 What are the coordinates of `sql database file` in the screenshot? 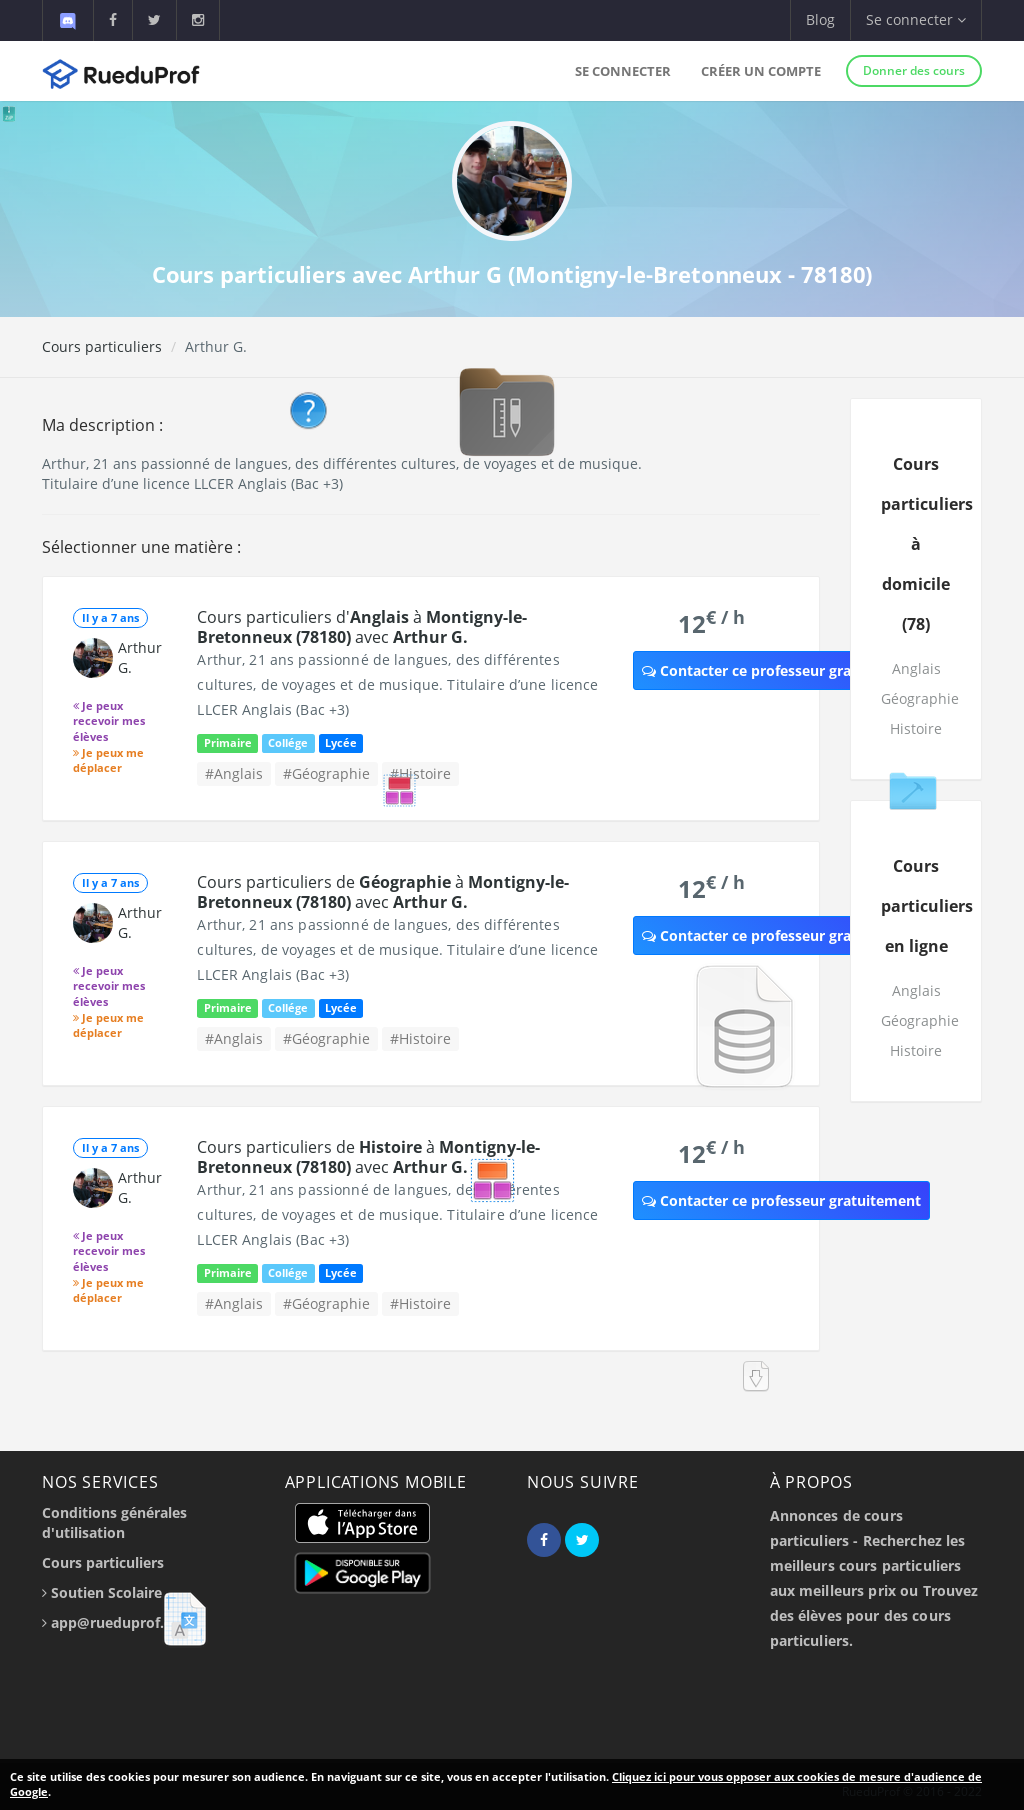 It's located at (744, 1026).